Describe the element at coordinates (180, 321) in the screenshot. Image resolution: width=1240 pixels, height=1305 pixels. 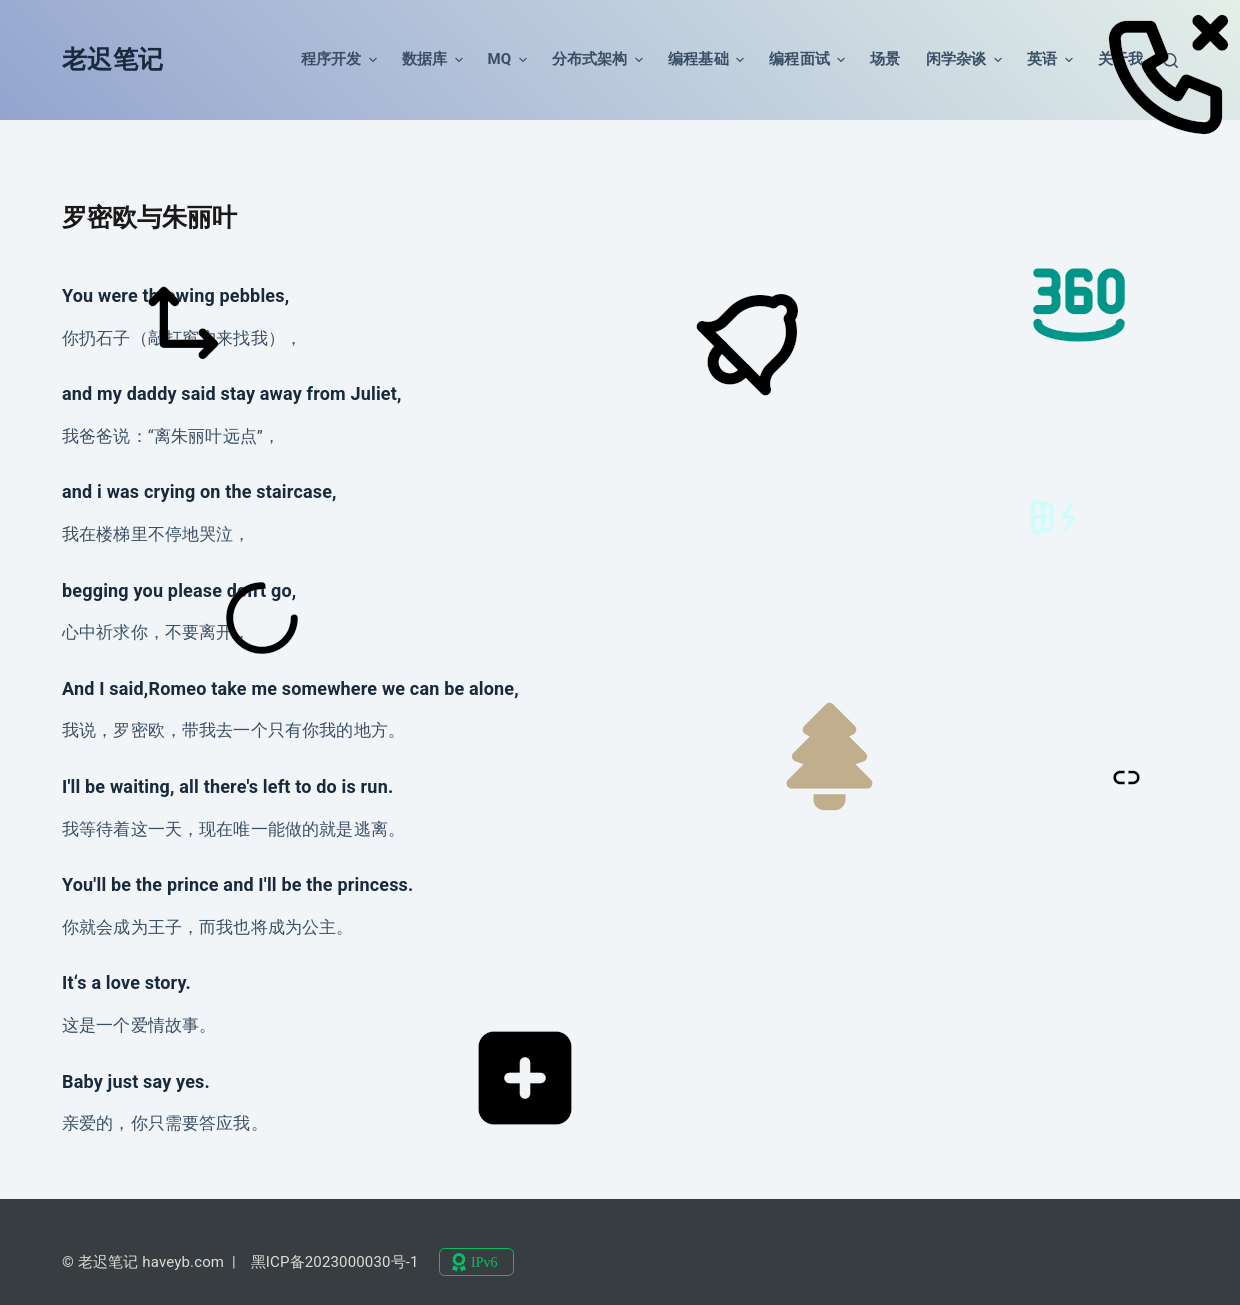
I see `indicates a path or vector direction` at that location.